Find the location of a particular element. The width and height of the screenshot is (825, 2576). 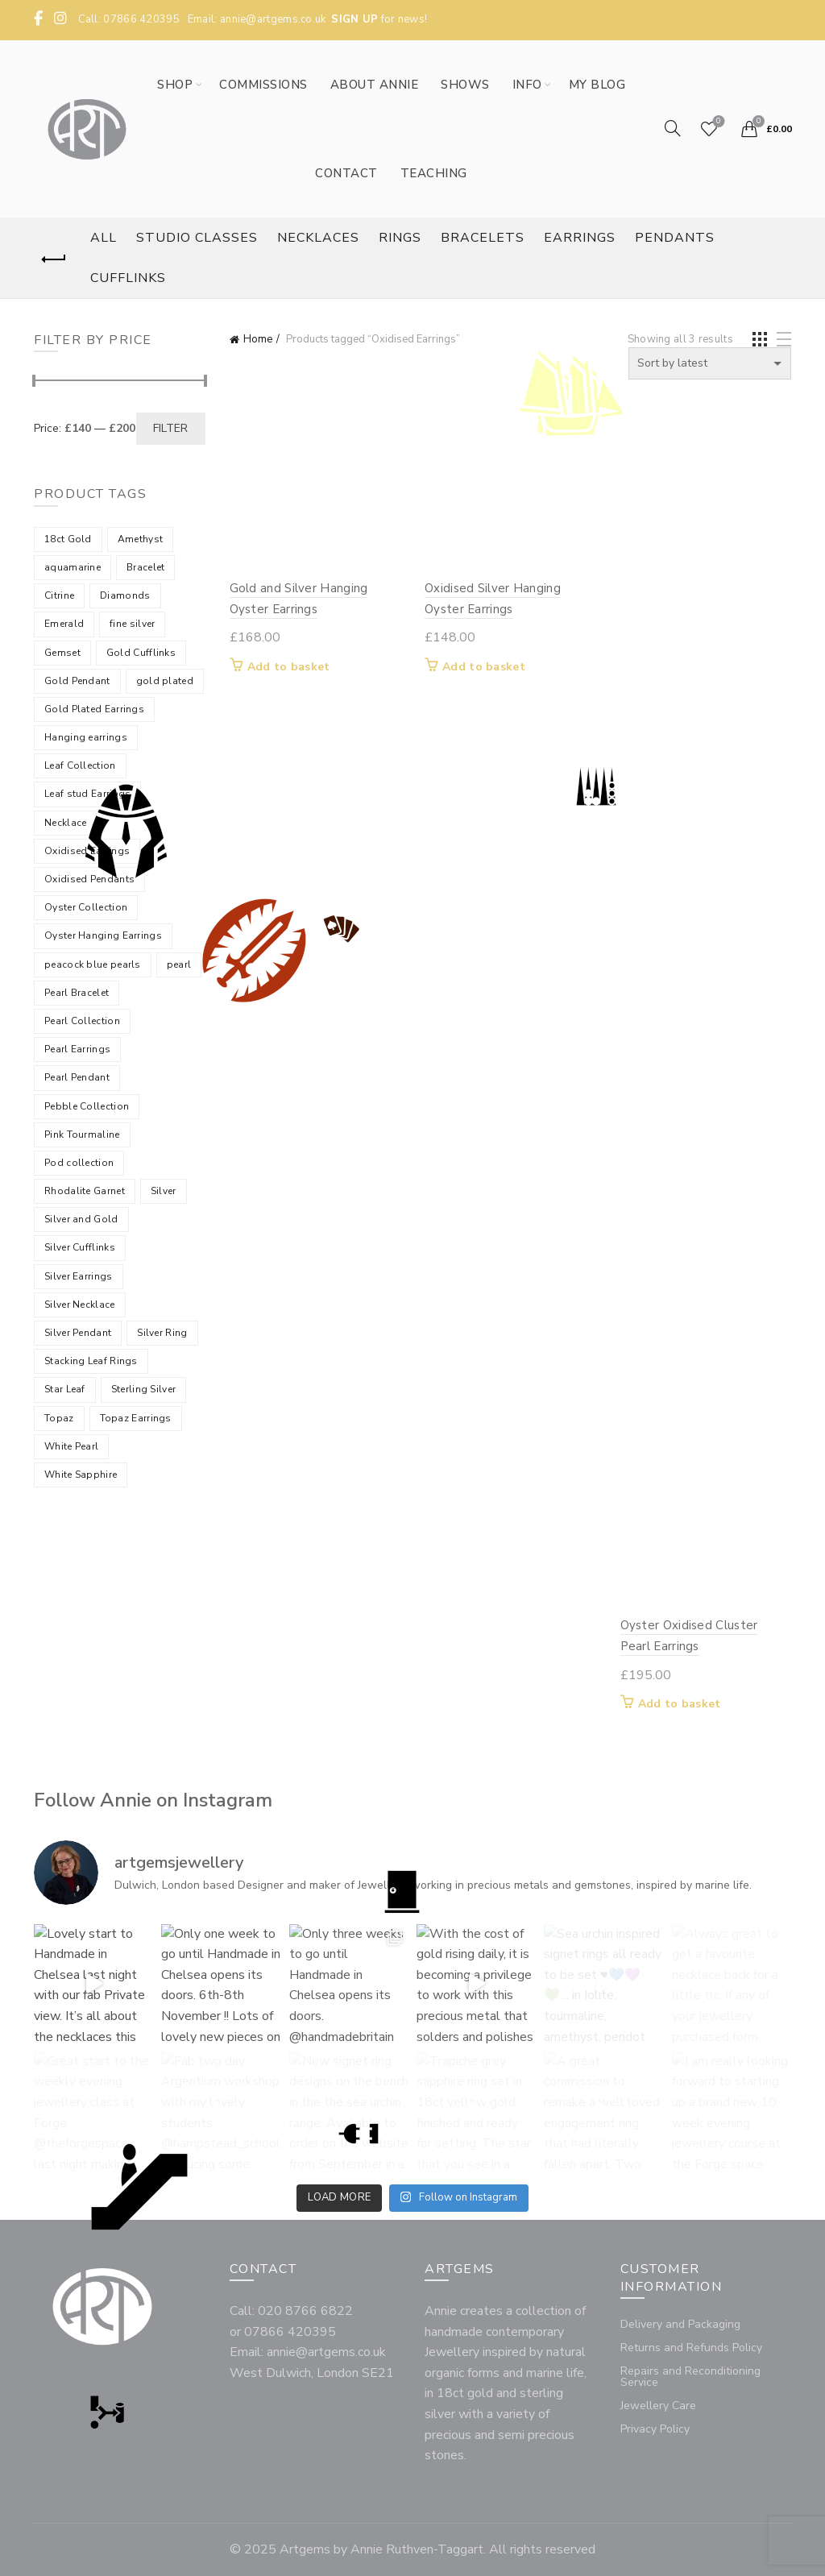

indicates escalator location in a building or transit map is located at coordinates (139, 2185).